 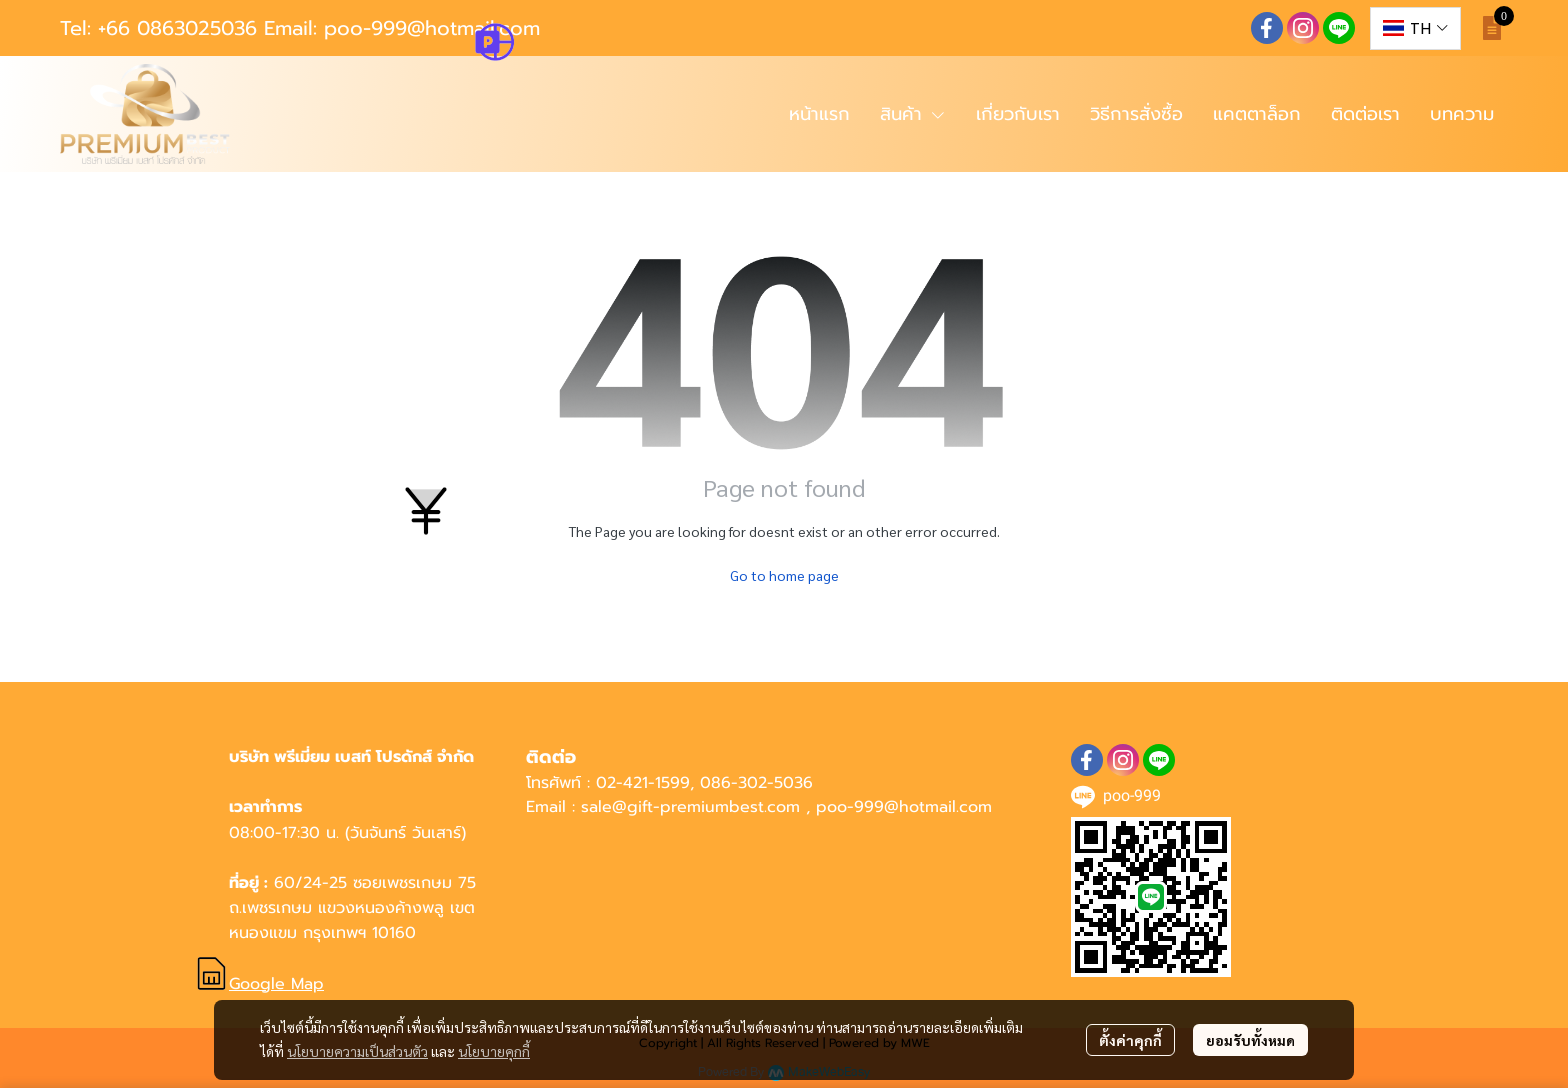 I want to click on manage sim card settings, so click(x=211, y=973).